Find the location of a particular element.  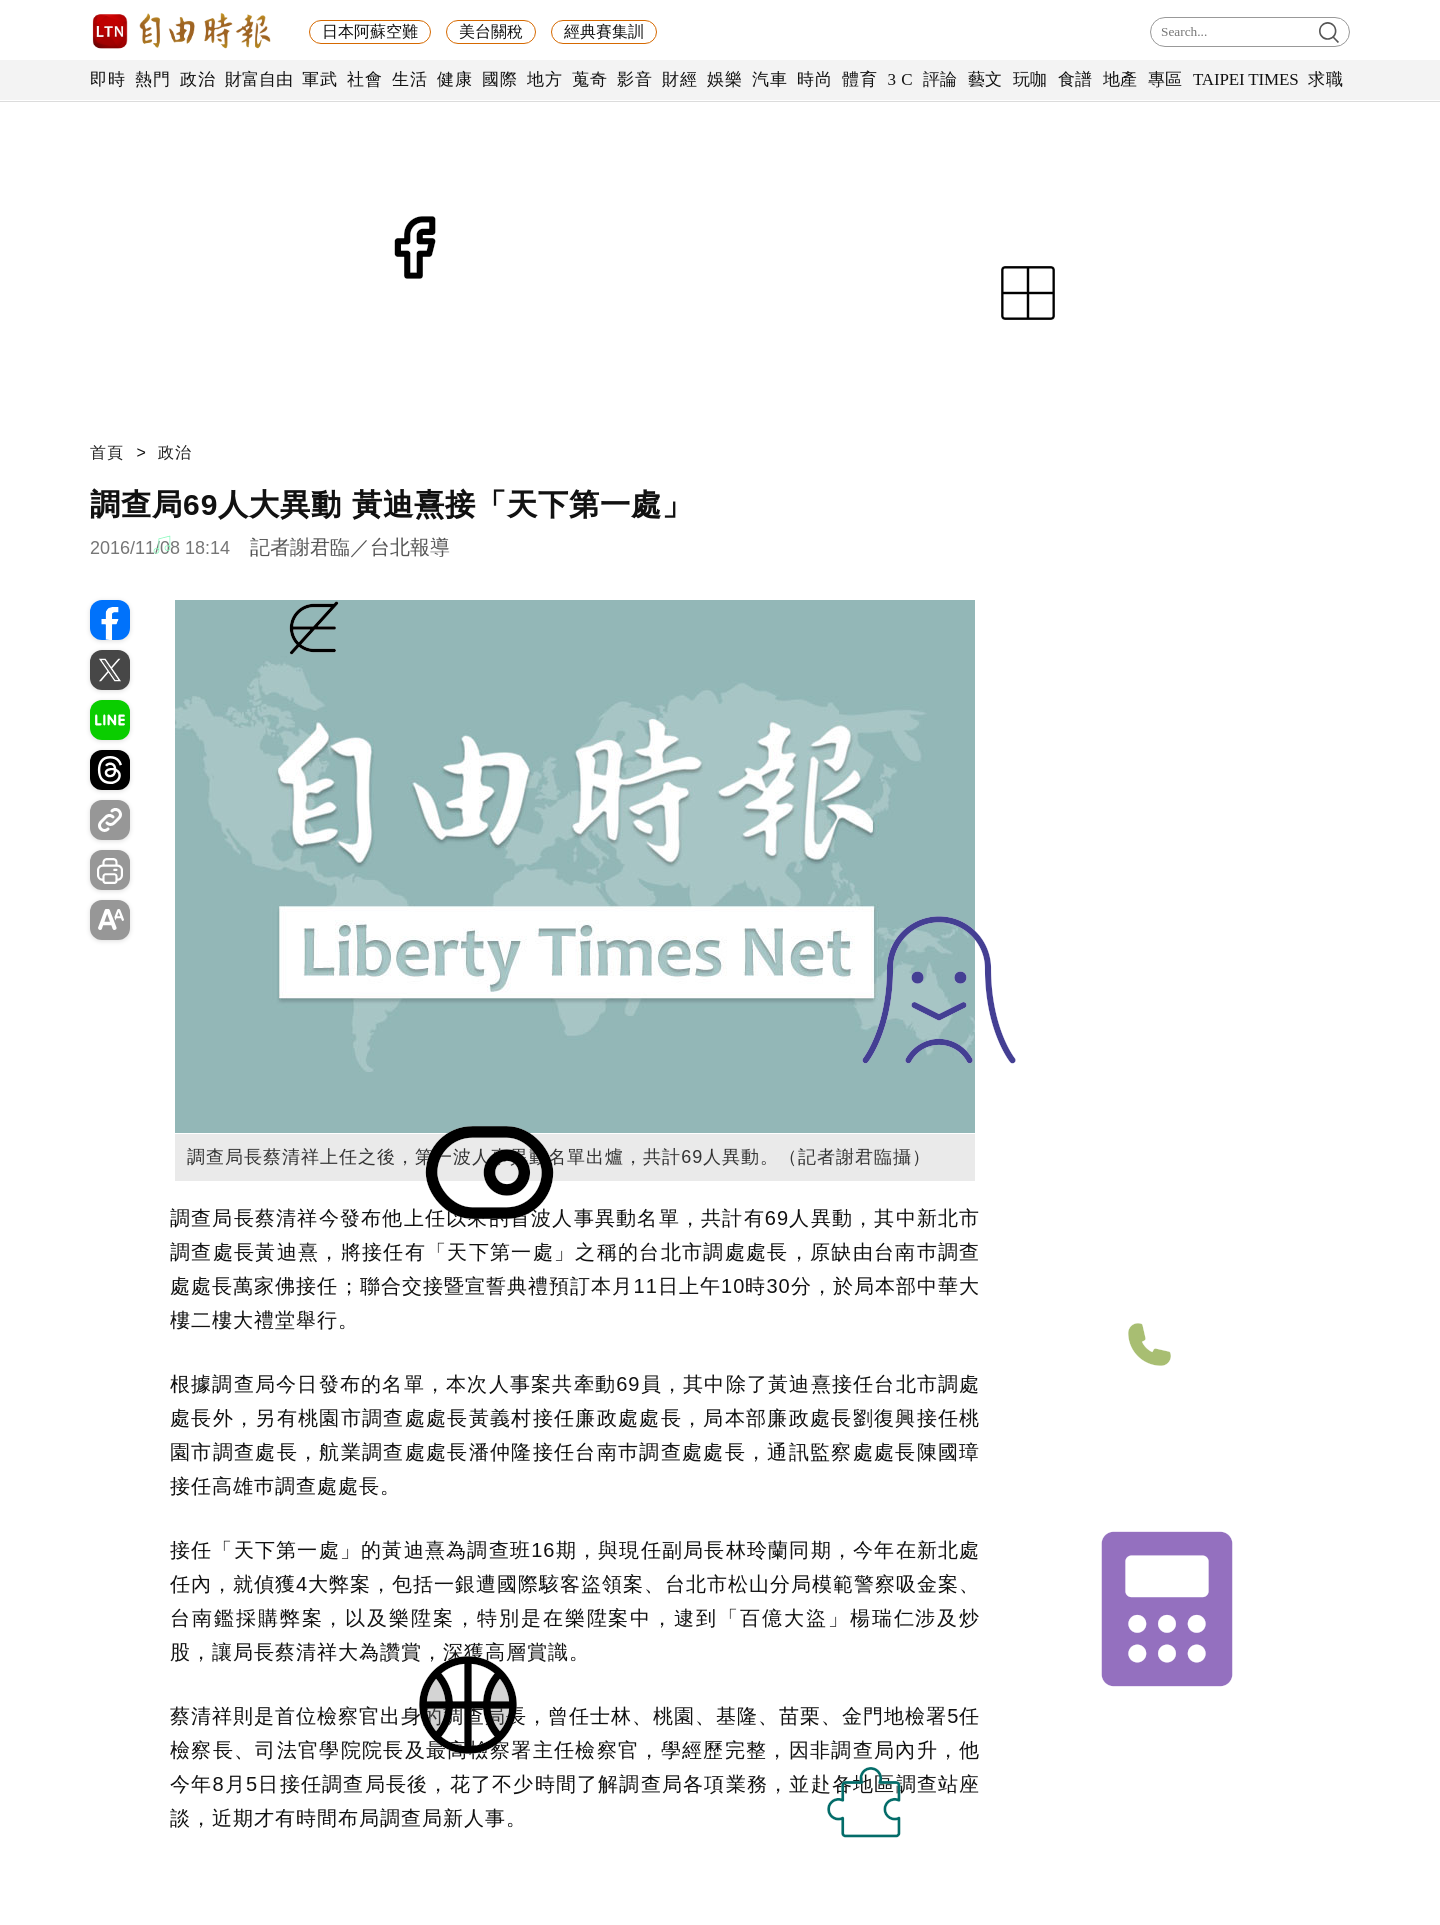

indicates linux operating system compatibility is located at coordinates (939, 999).